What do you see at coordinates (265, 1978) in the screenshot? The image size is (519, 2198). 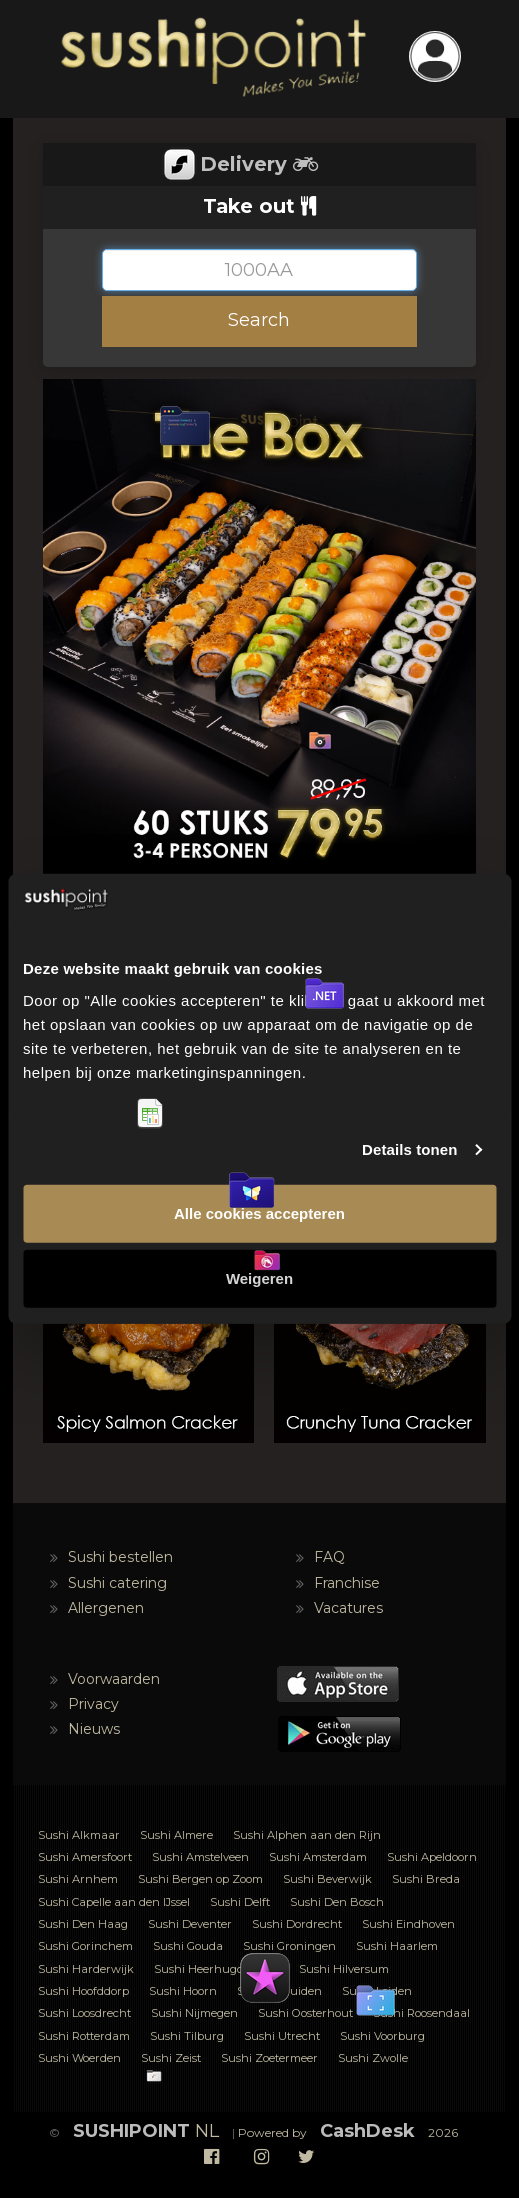 I see `open the iTunes Store app` at bounding box center [265, 1978].